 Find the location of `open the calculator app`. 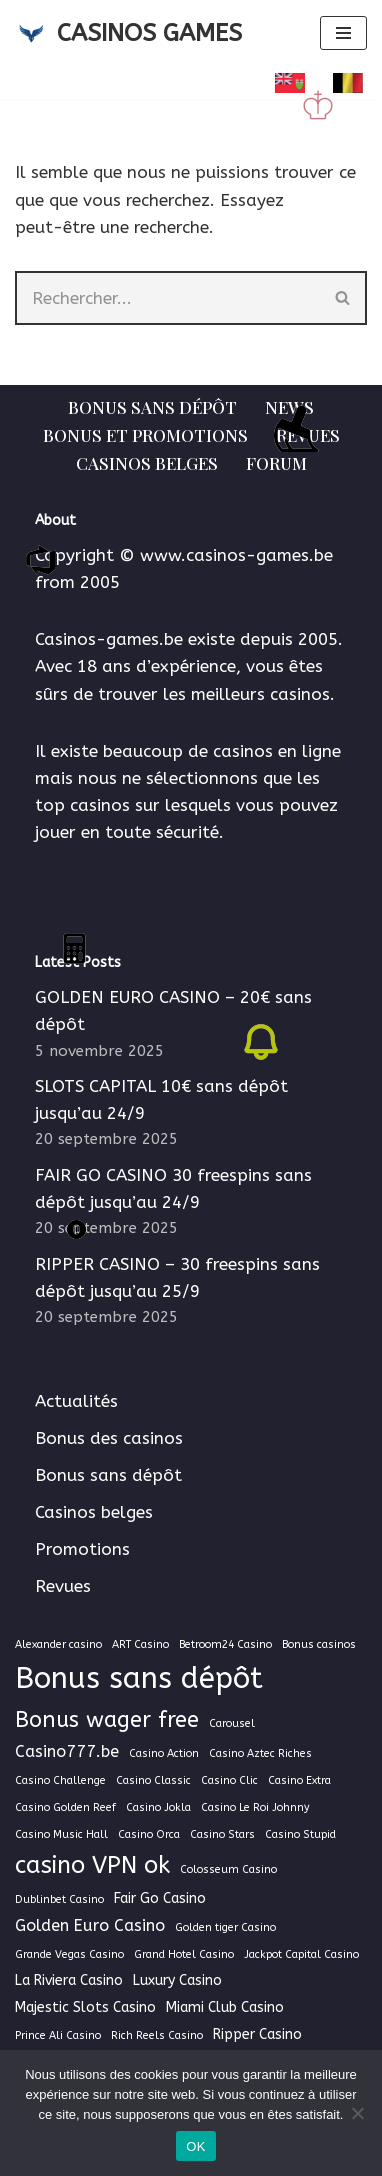

open the calculator app is located at coordinates (74, 948).